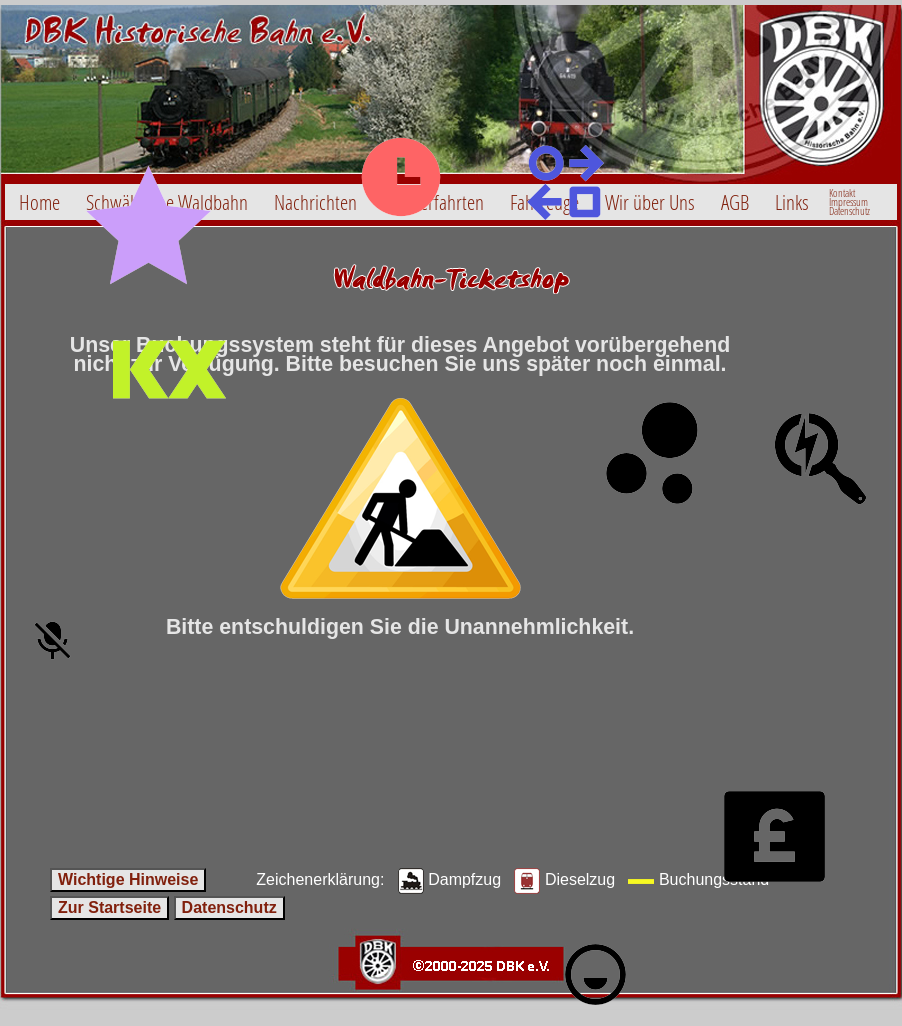 The height and width of the screenshot is (1026, 902). Describe the element at coordinates (52, 640) in the screenshot. I see `microphone is muted` at that location.